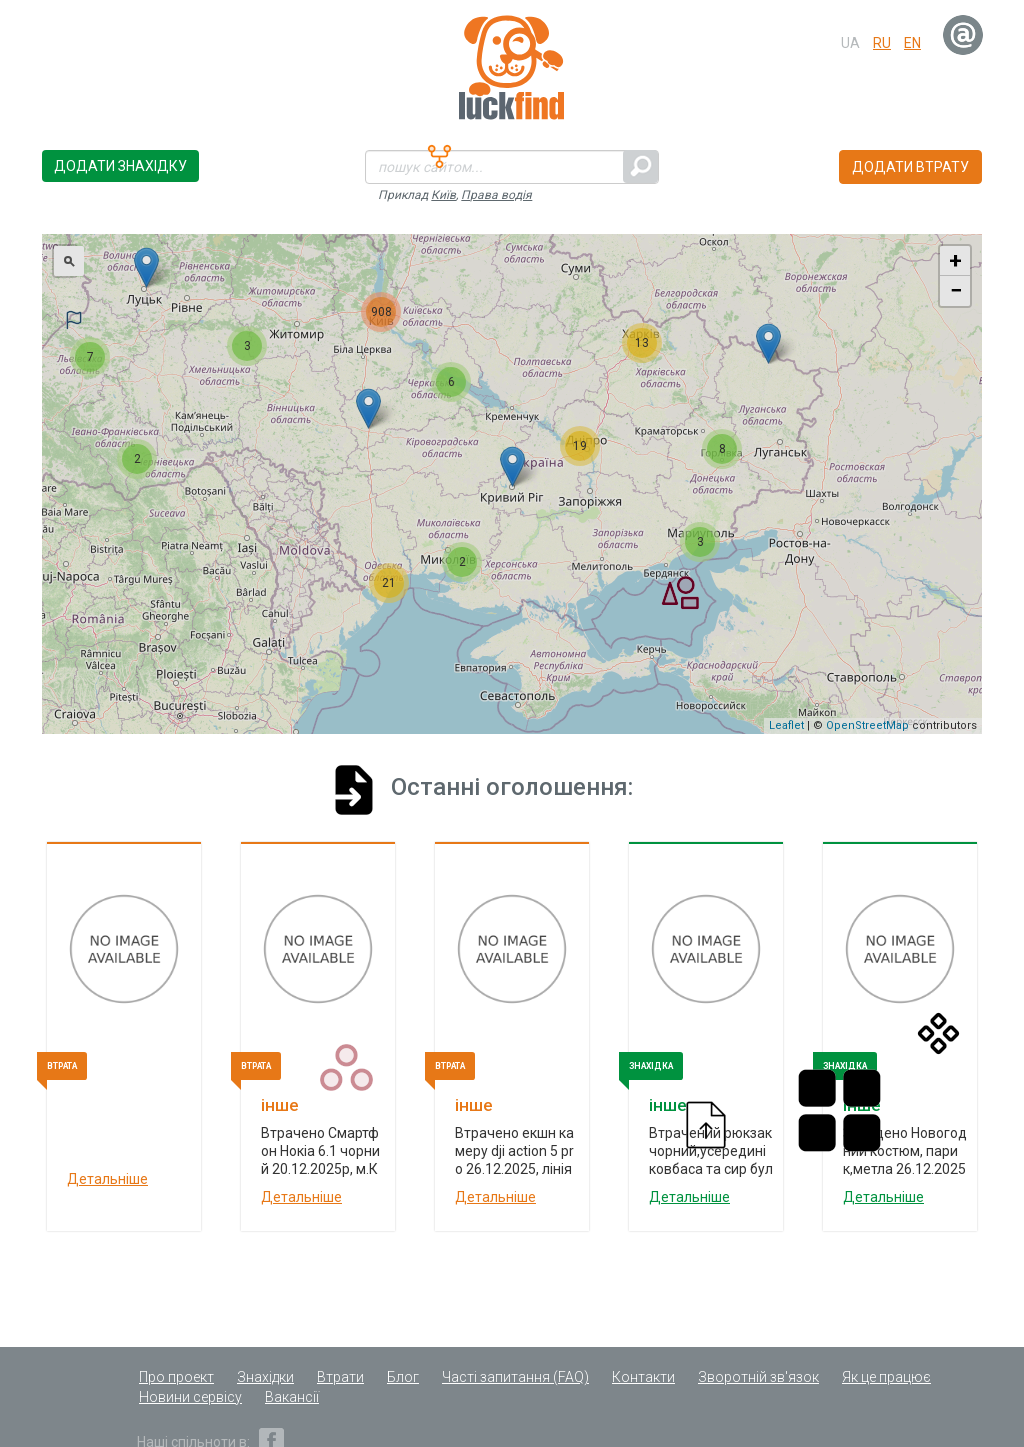 The height and width of the screenshot is (1447, 1024). Describe the element at coordinates (439, 156) in the screenshot. I see `create a new branch in version control` at that location.